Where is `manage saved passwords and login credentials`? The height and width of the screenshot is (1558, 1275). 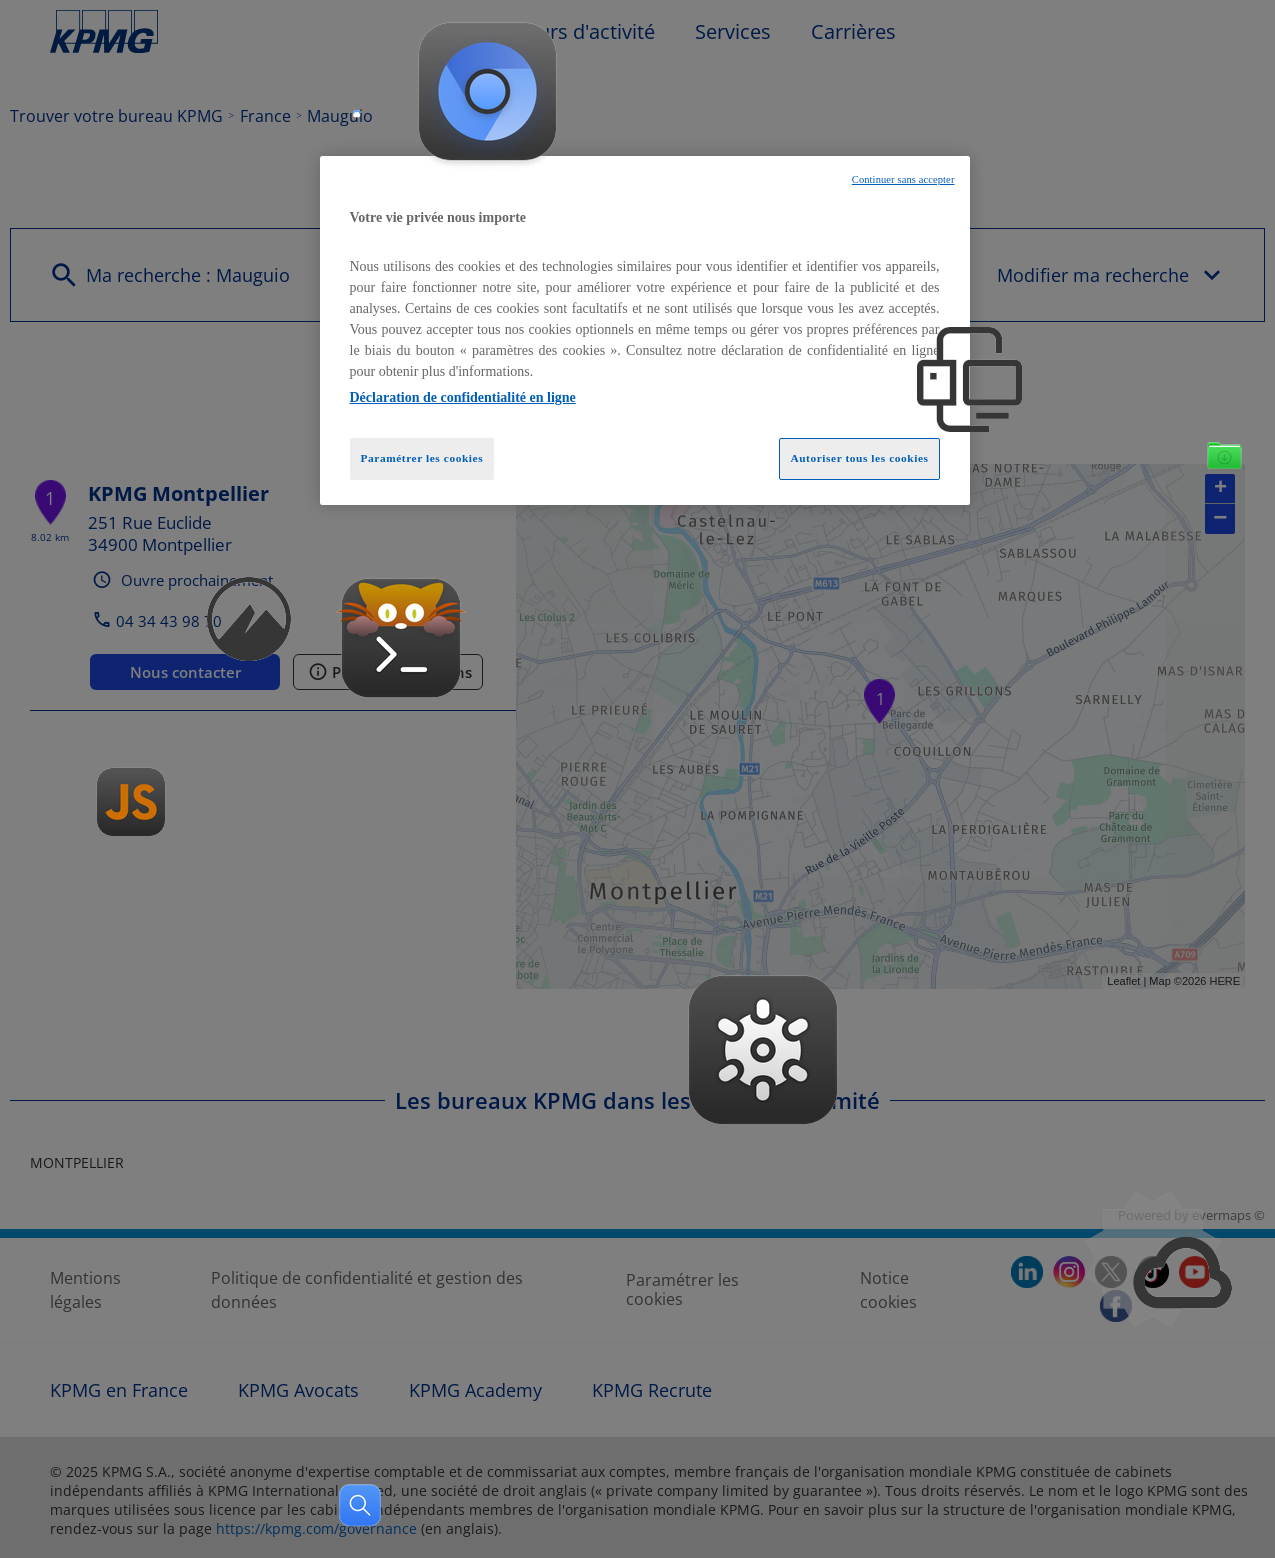
manage saved passwords and login credentials is located at coordinates (370, 119).